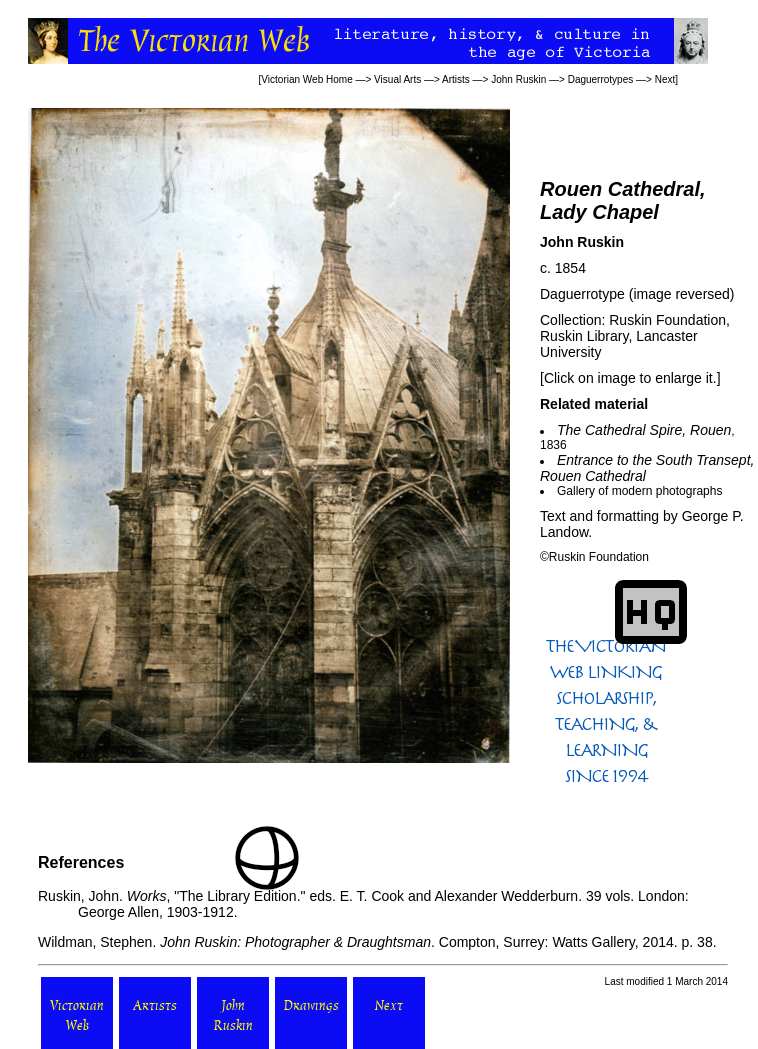 This screenshot has height=1049, width=758. Describe the element at coordinates (651, 612) in the screenshot. I see `toggle high quality video or audio playback` at that location.